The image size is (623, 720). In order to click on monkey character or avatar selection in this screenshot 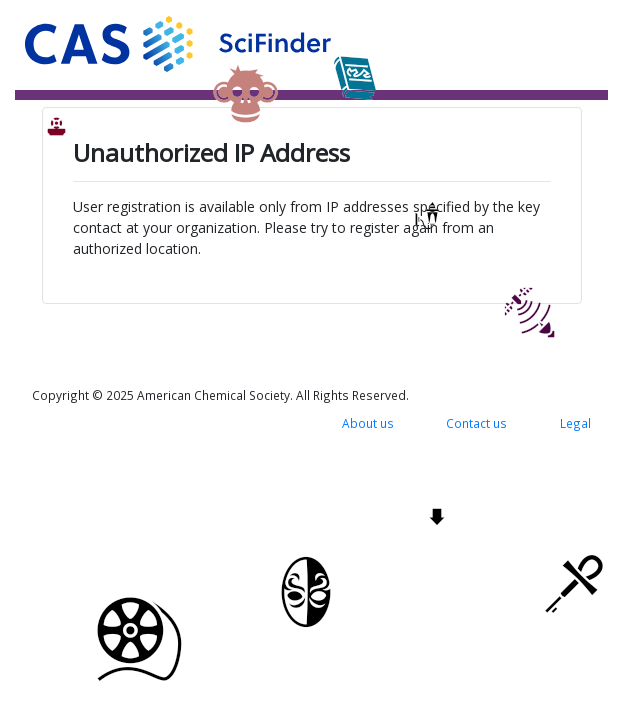, I will do `click(245, 96)`.